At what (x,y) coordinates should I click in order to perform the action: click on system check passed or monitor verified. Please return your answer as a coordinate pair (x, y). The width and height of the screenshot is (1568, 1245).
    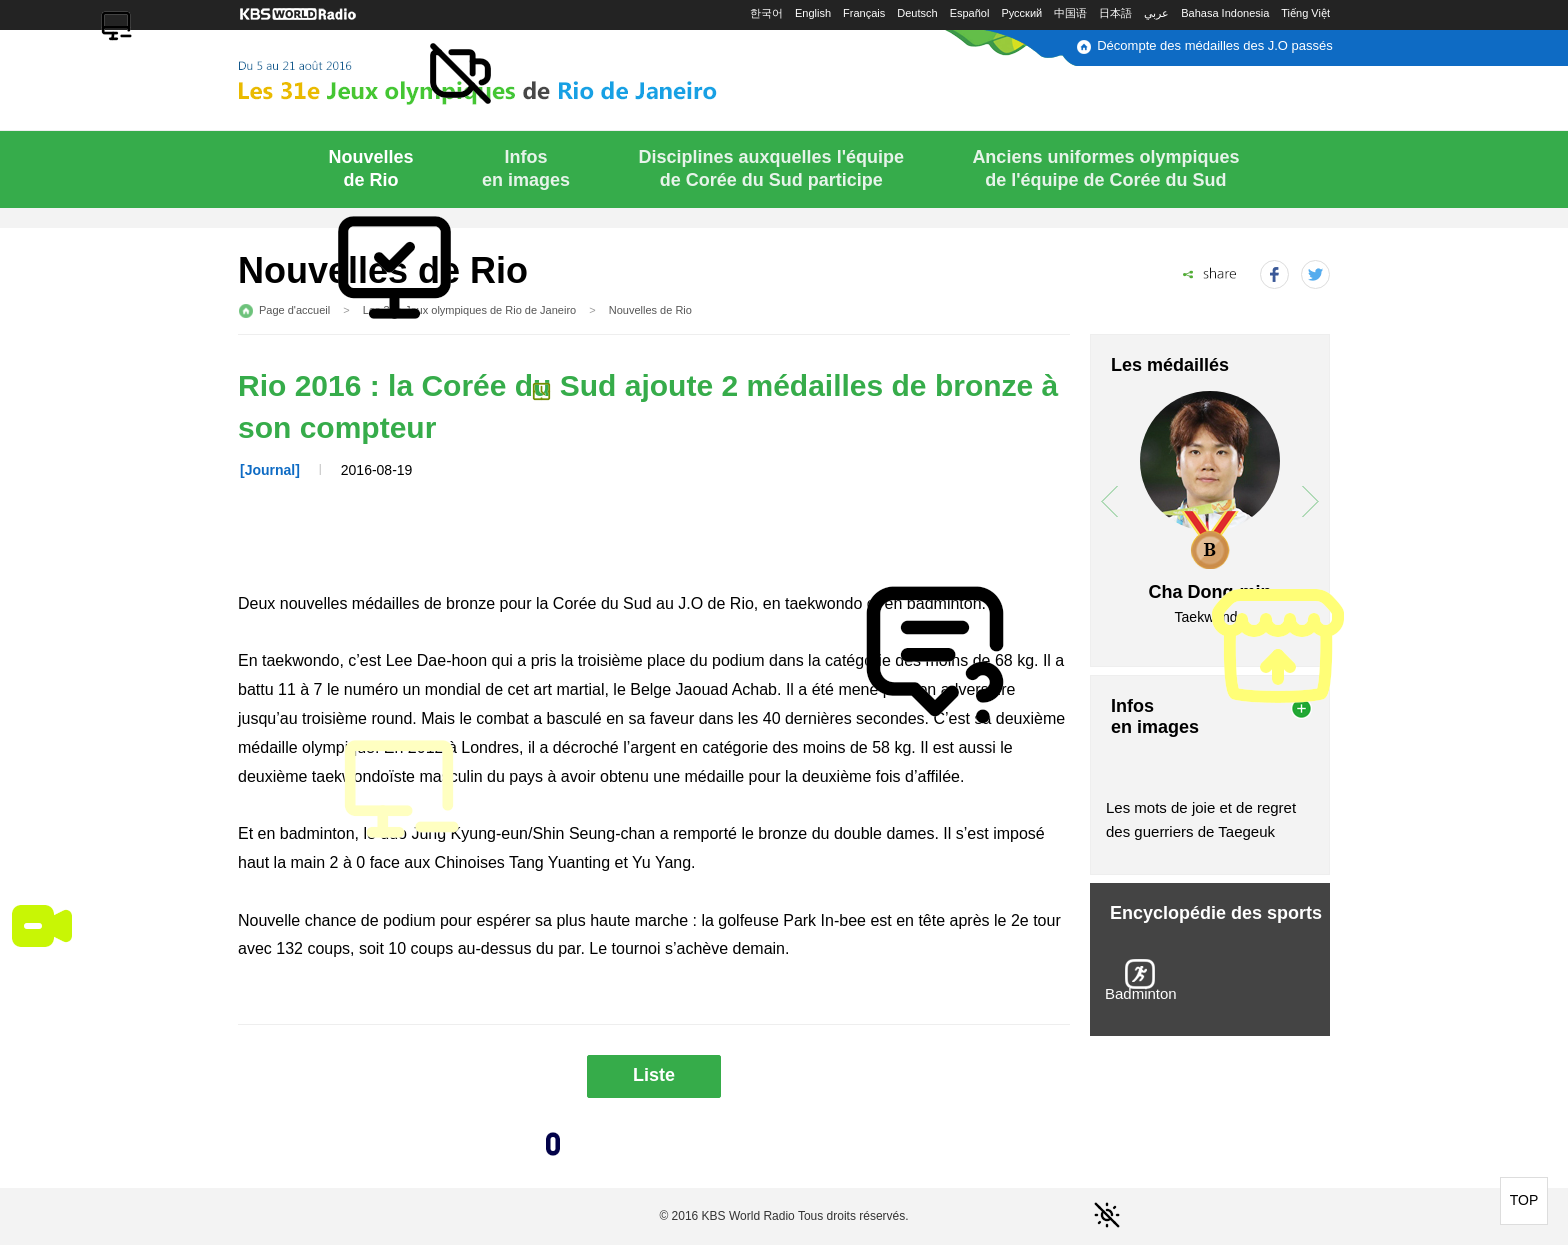
    Looking at the image, I should click on (394, 267).